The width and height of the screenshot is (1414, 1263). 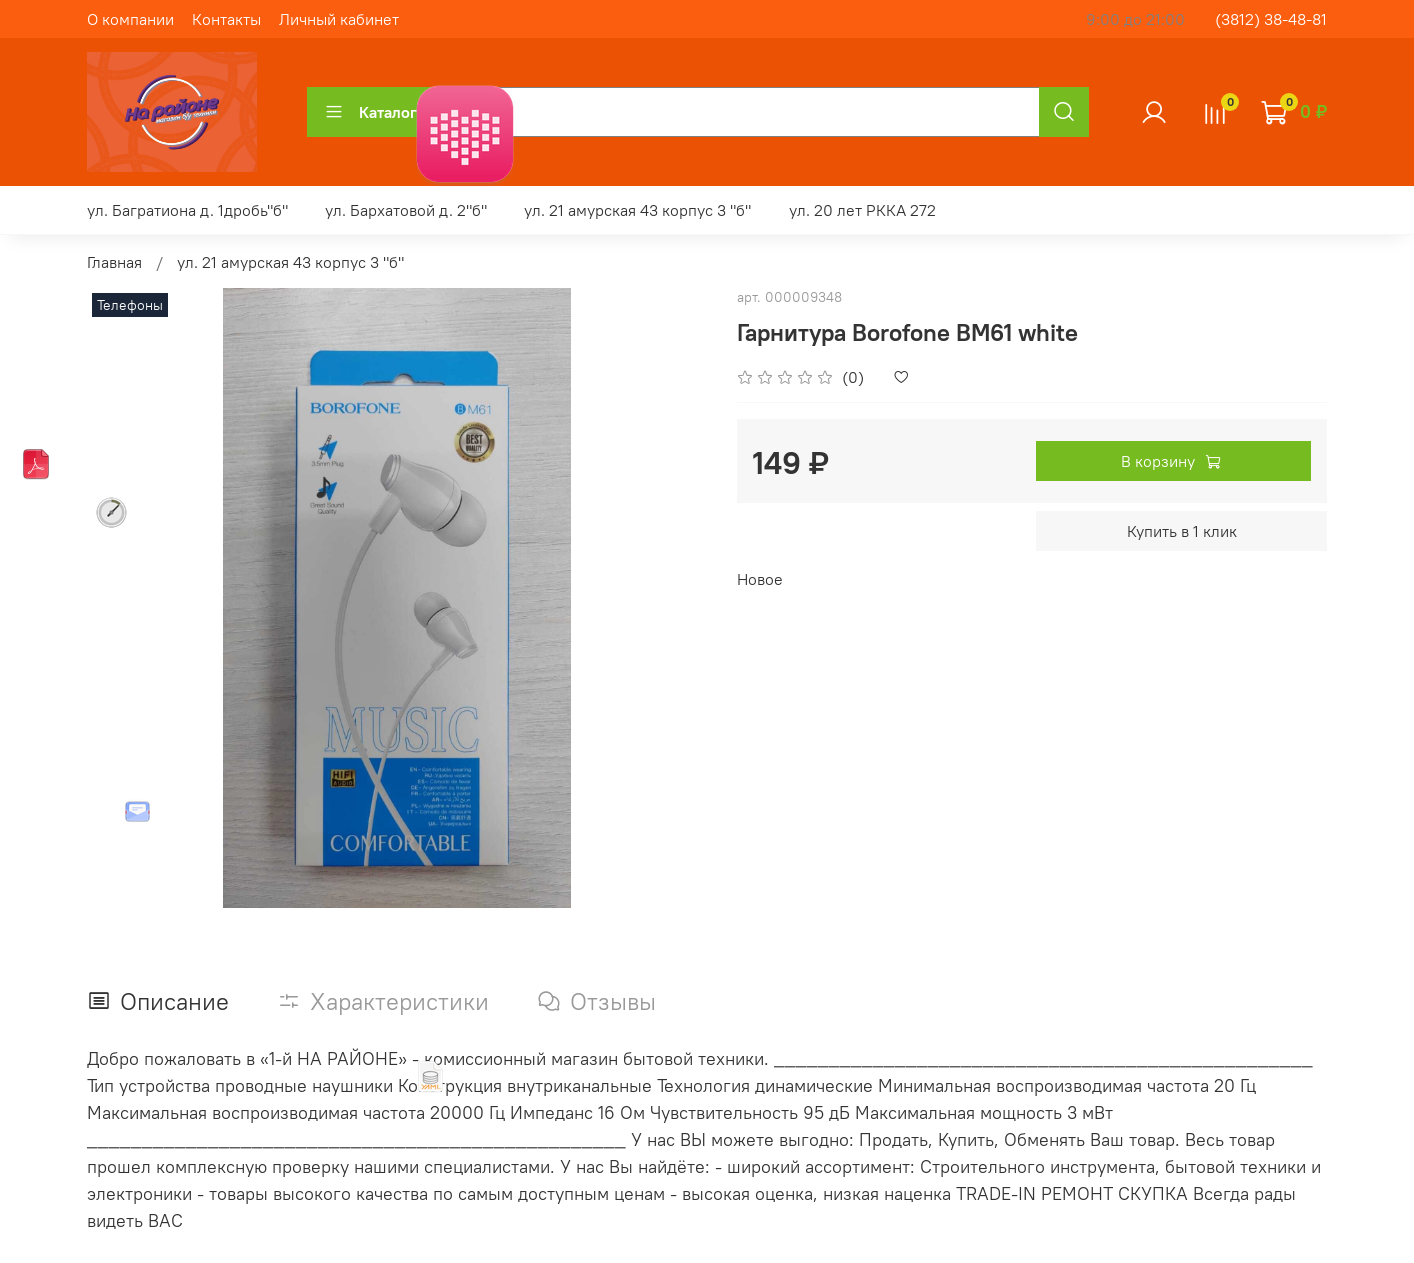 I want to click on open email application, so click(x=137, y=811).